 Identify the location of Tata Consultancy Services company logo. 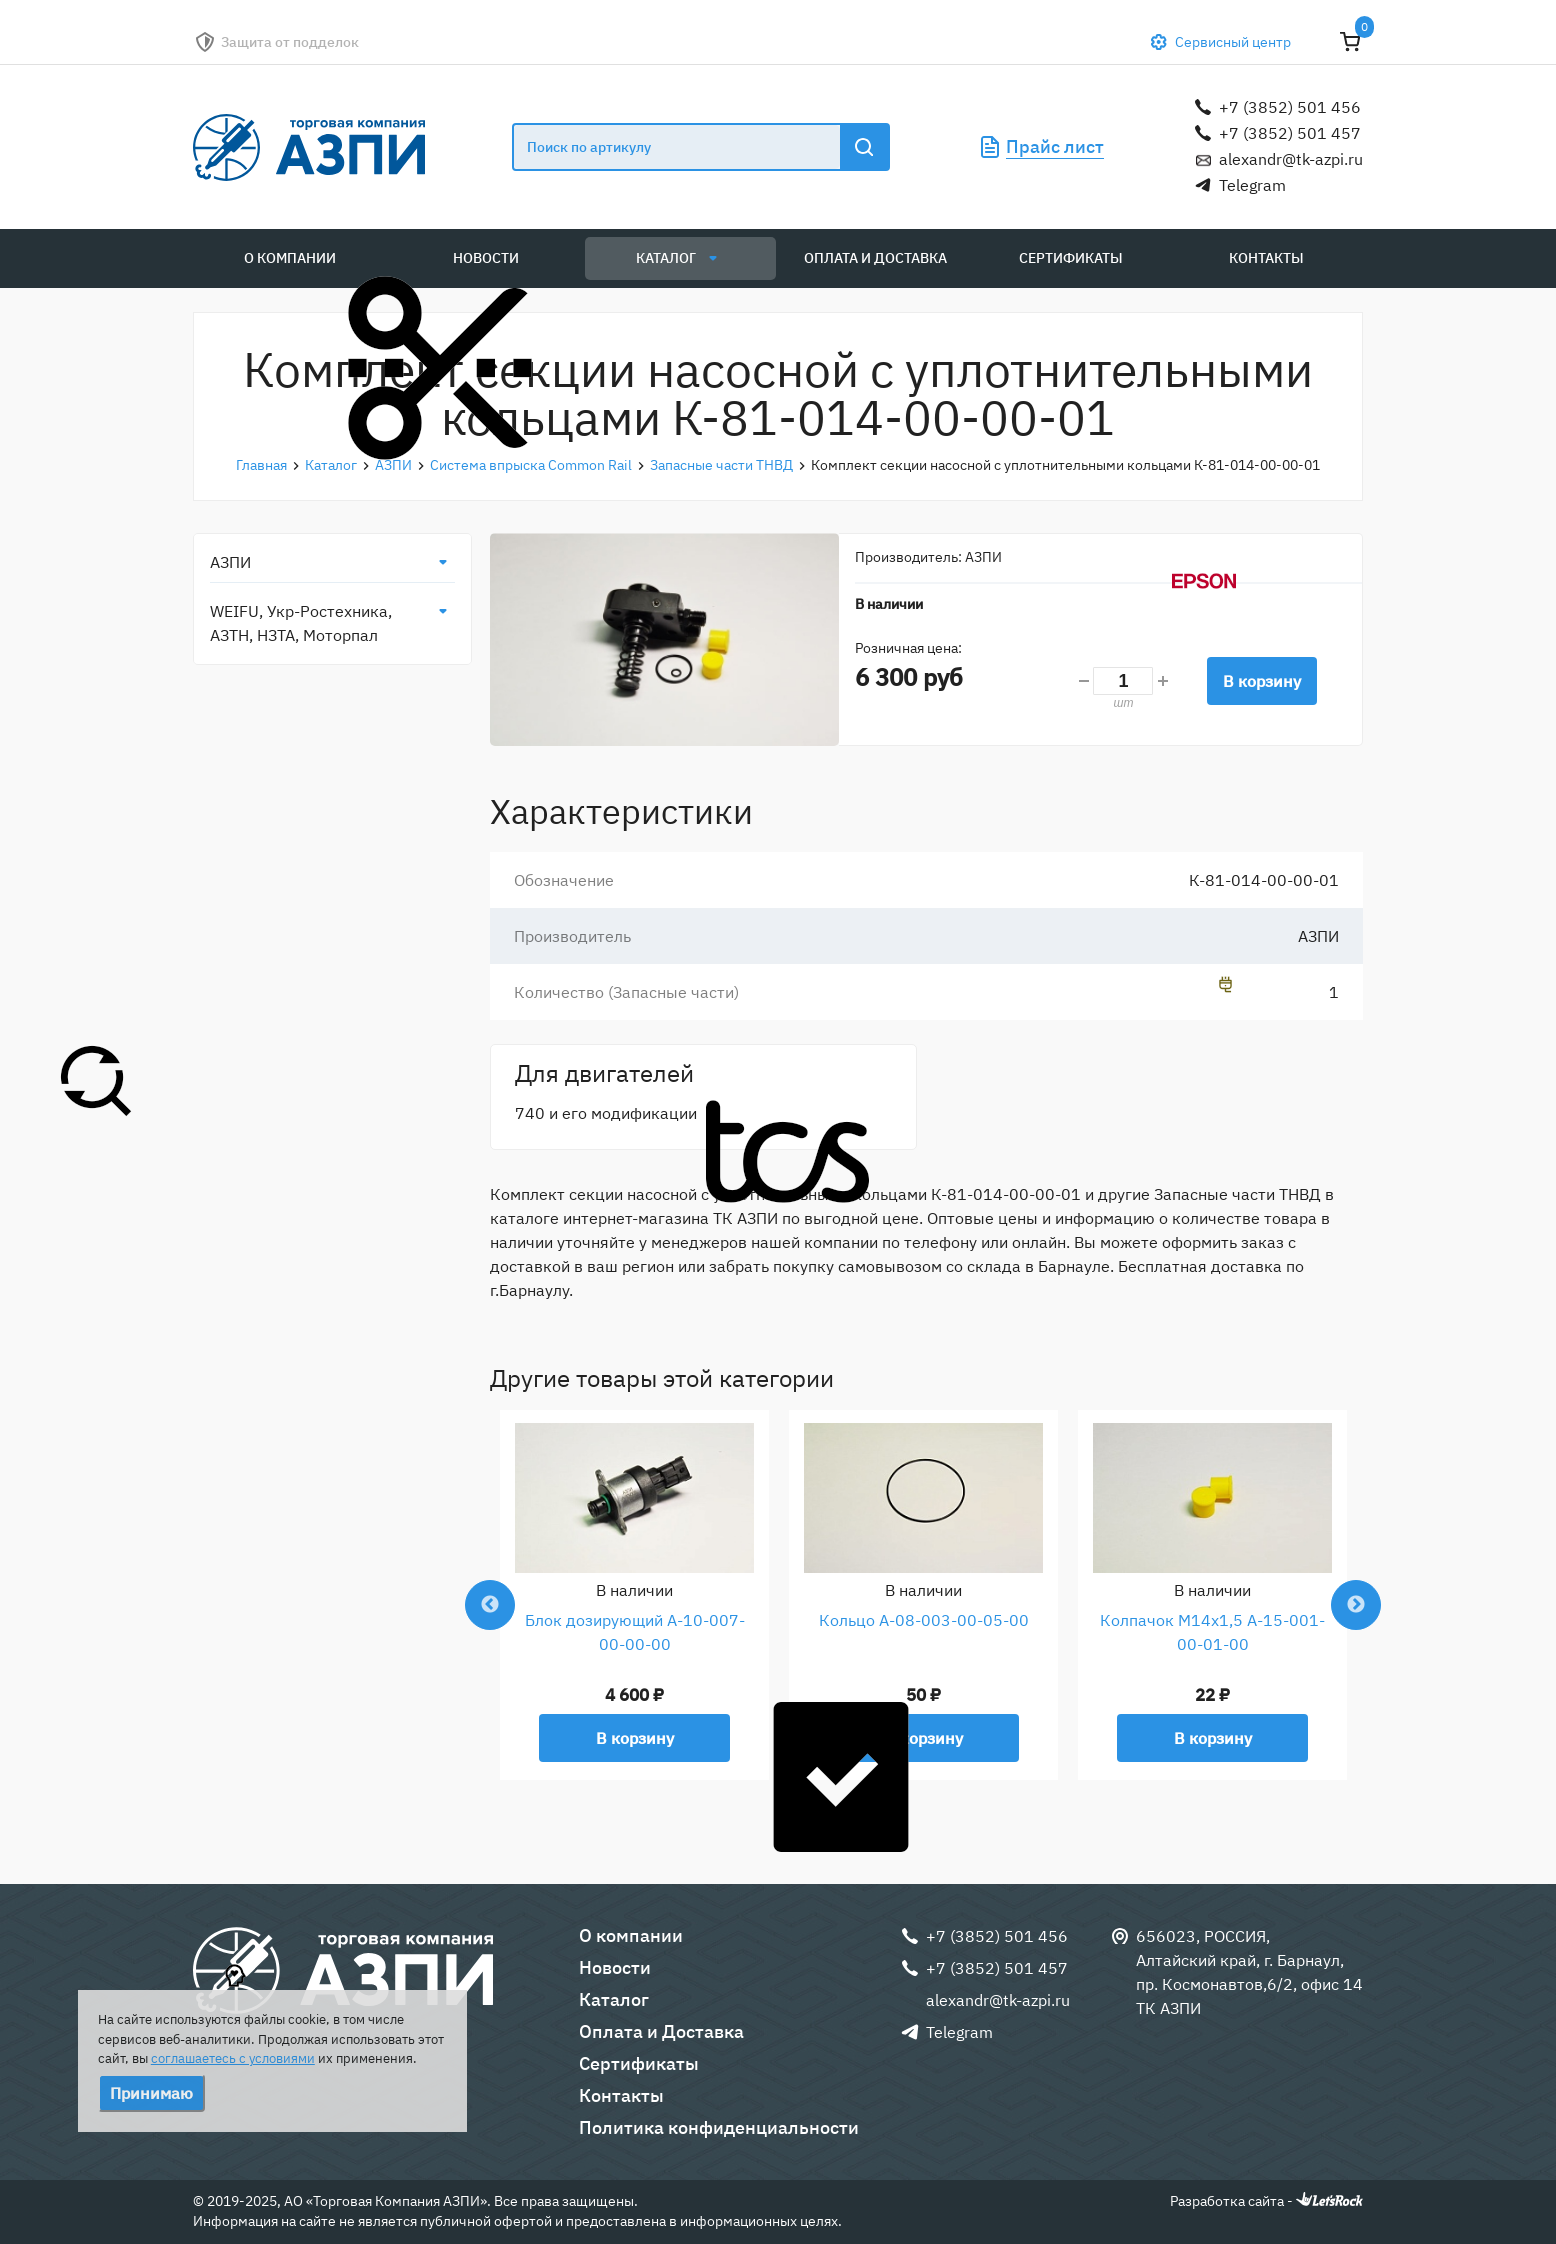
(787, 1151).